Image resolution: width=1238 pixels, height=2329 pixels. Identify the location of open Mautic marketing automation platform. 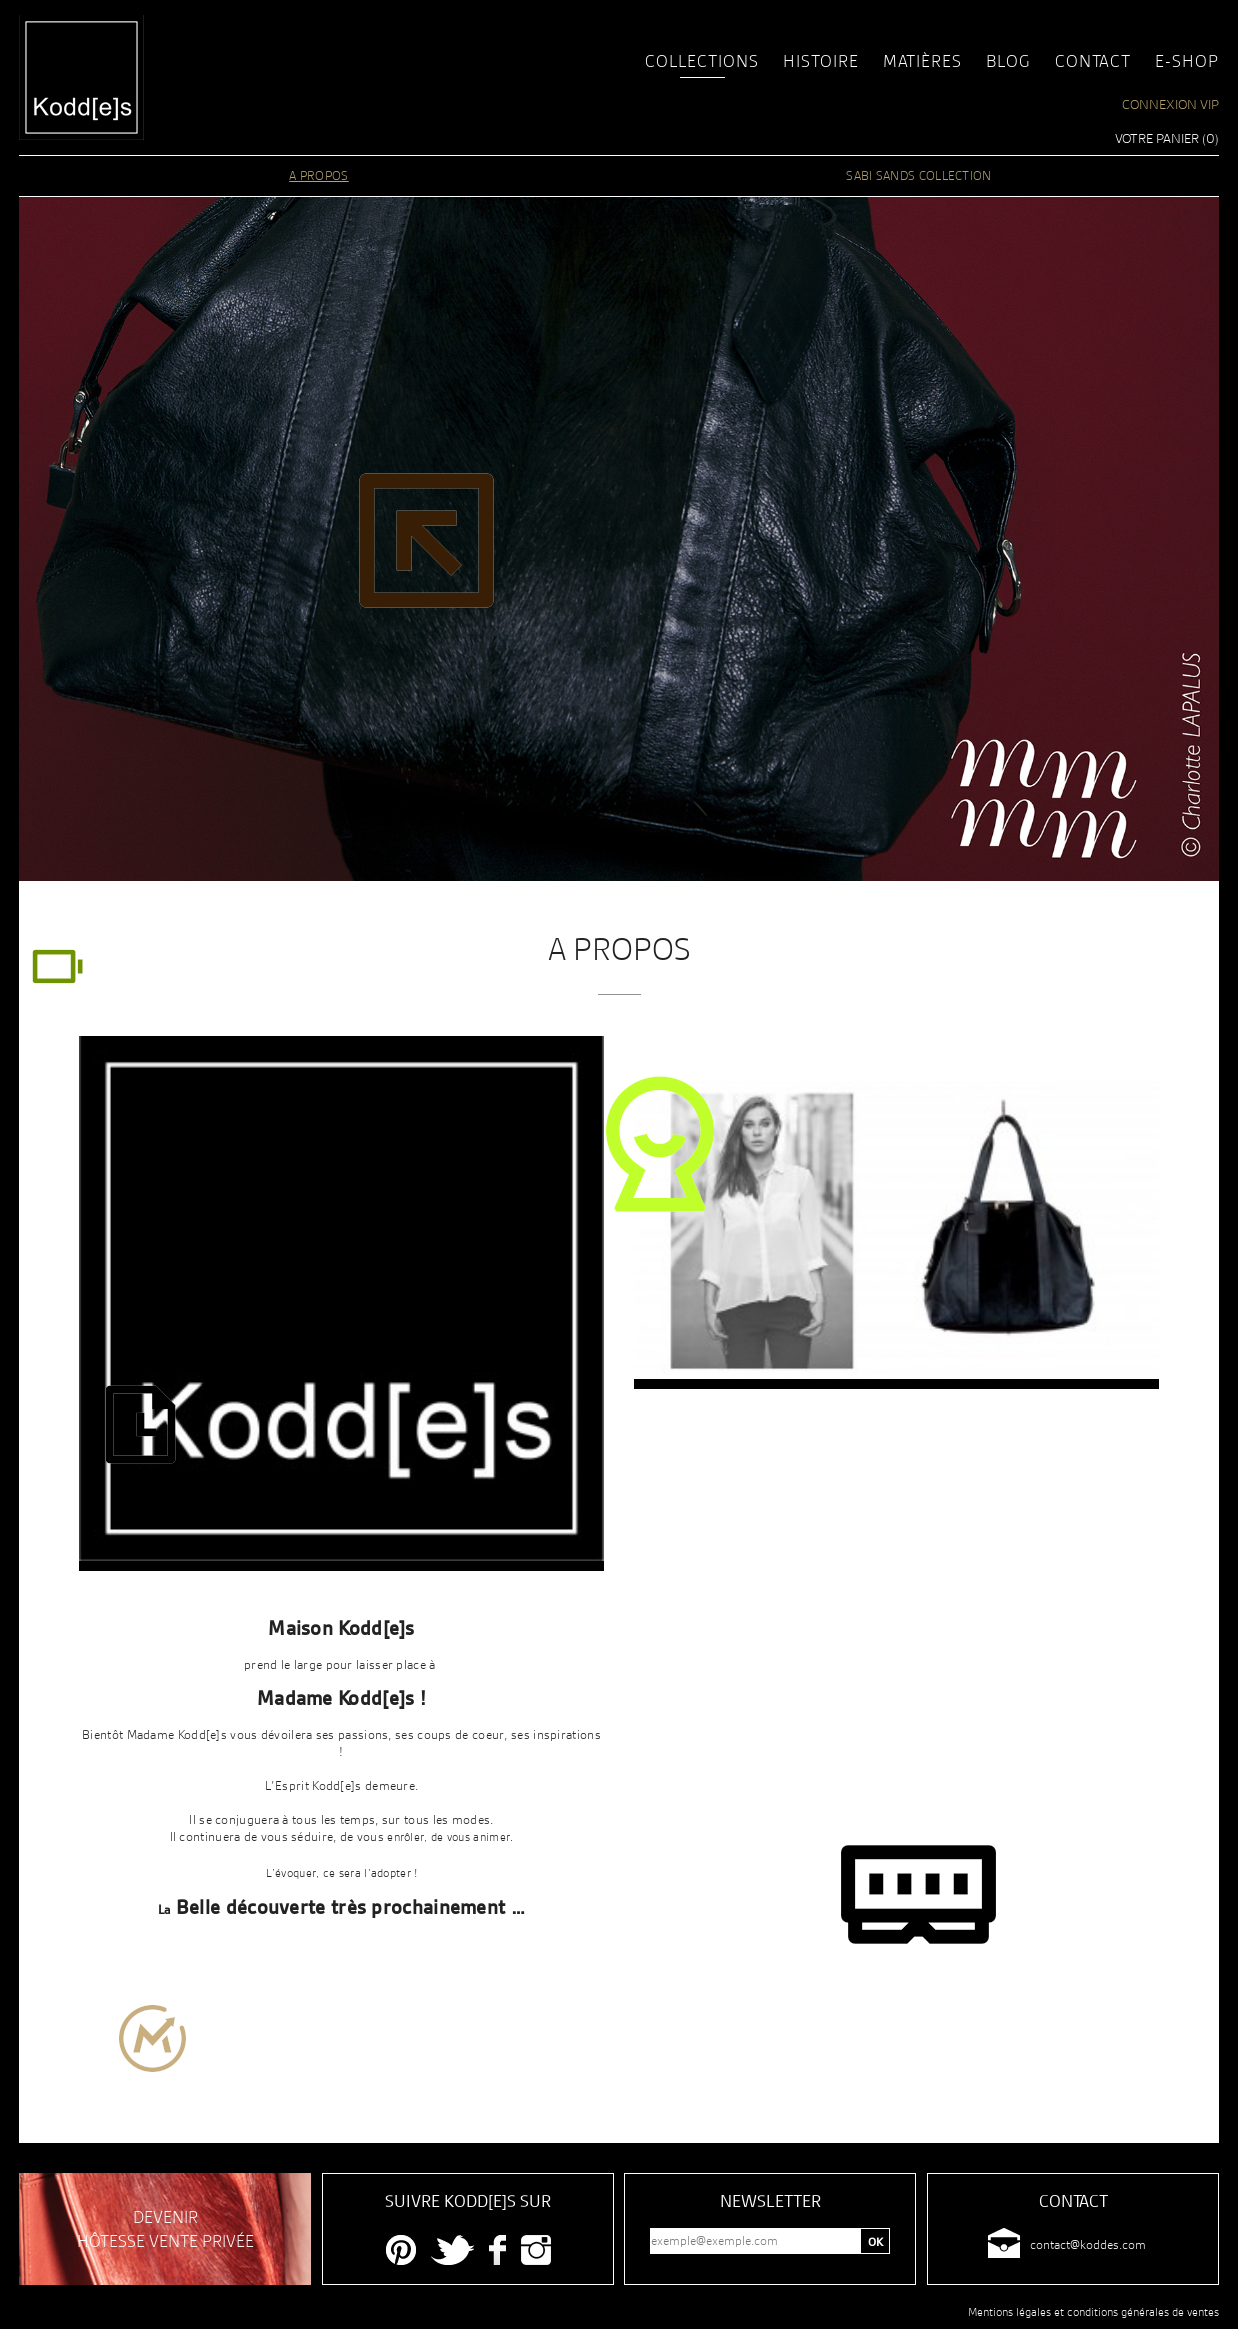
(152, 2038).